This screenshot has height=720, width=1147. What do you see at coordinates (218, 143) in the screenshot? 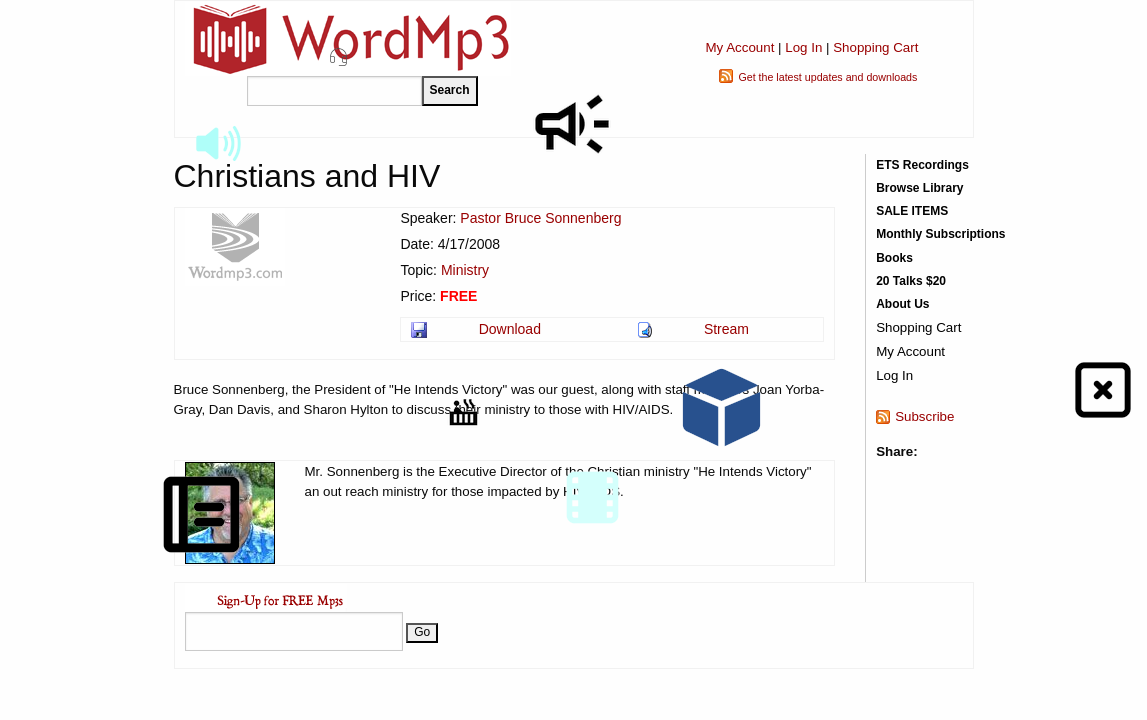
I see `volume is set to high` at bounding box center [218, 143].